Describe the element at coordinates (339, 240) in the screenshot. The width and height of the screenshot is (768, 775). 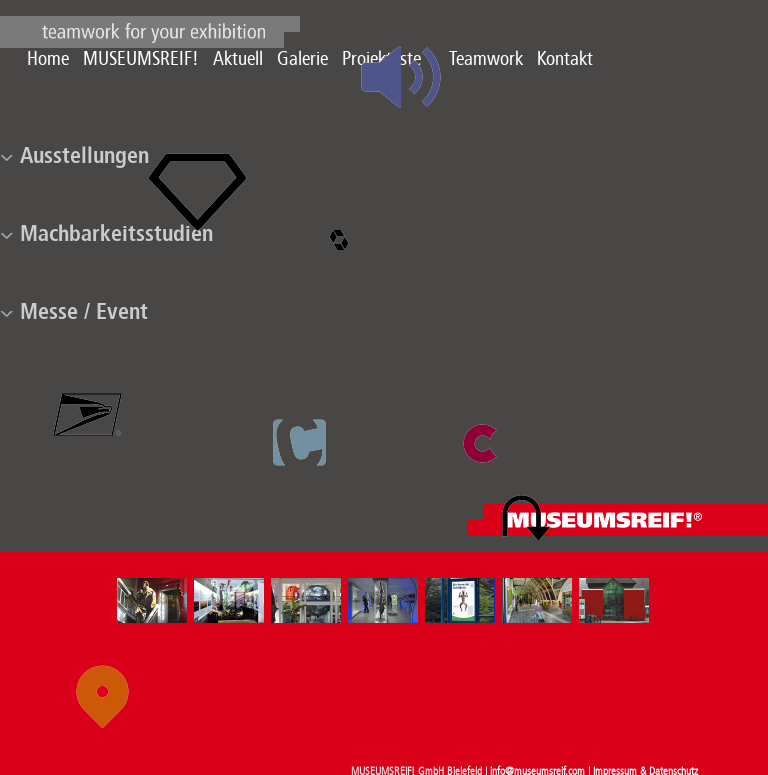
I see `hibernate framework logo` at that location.